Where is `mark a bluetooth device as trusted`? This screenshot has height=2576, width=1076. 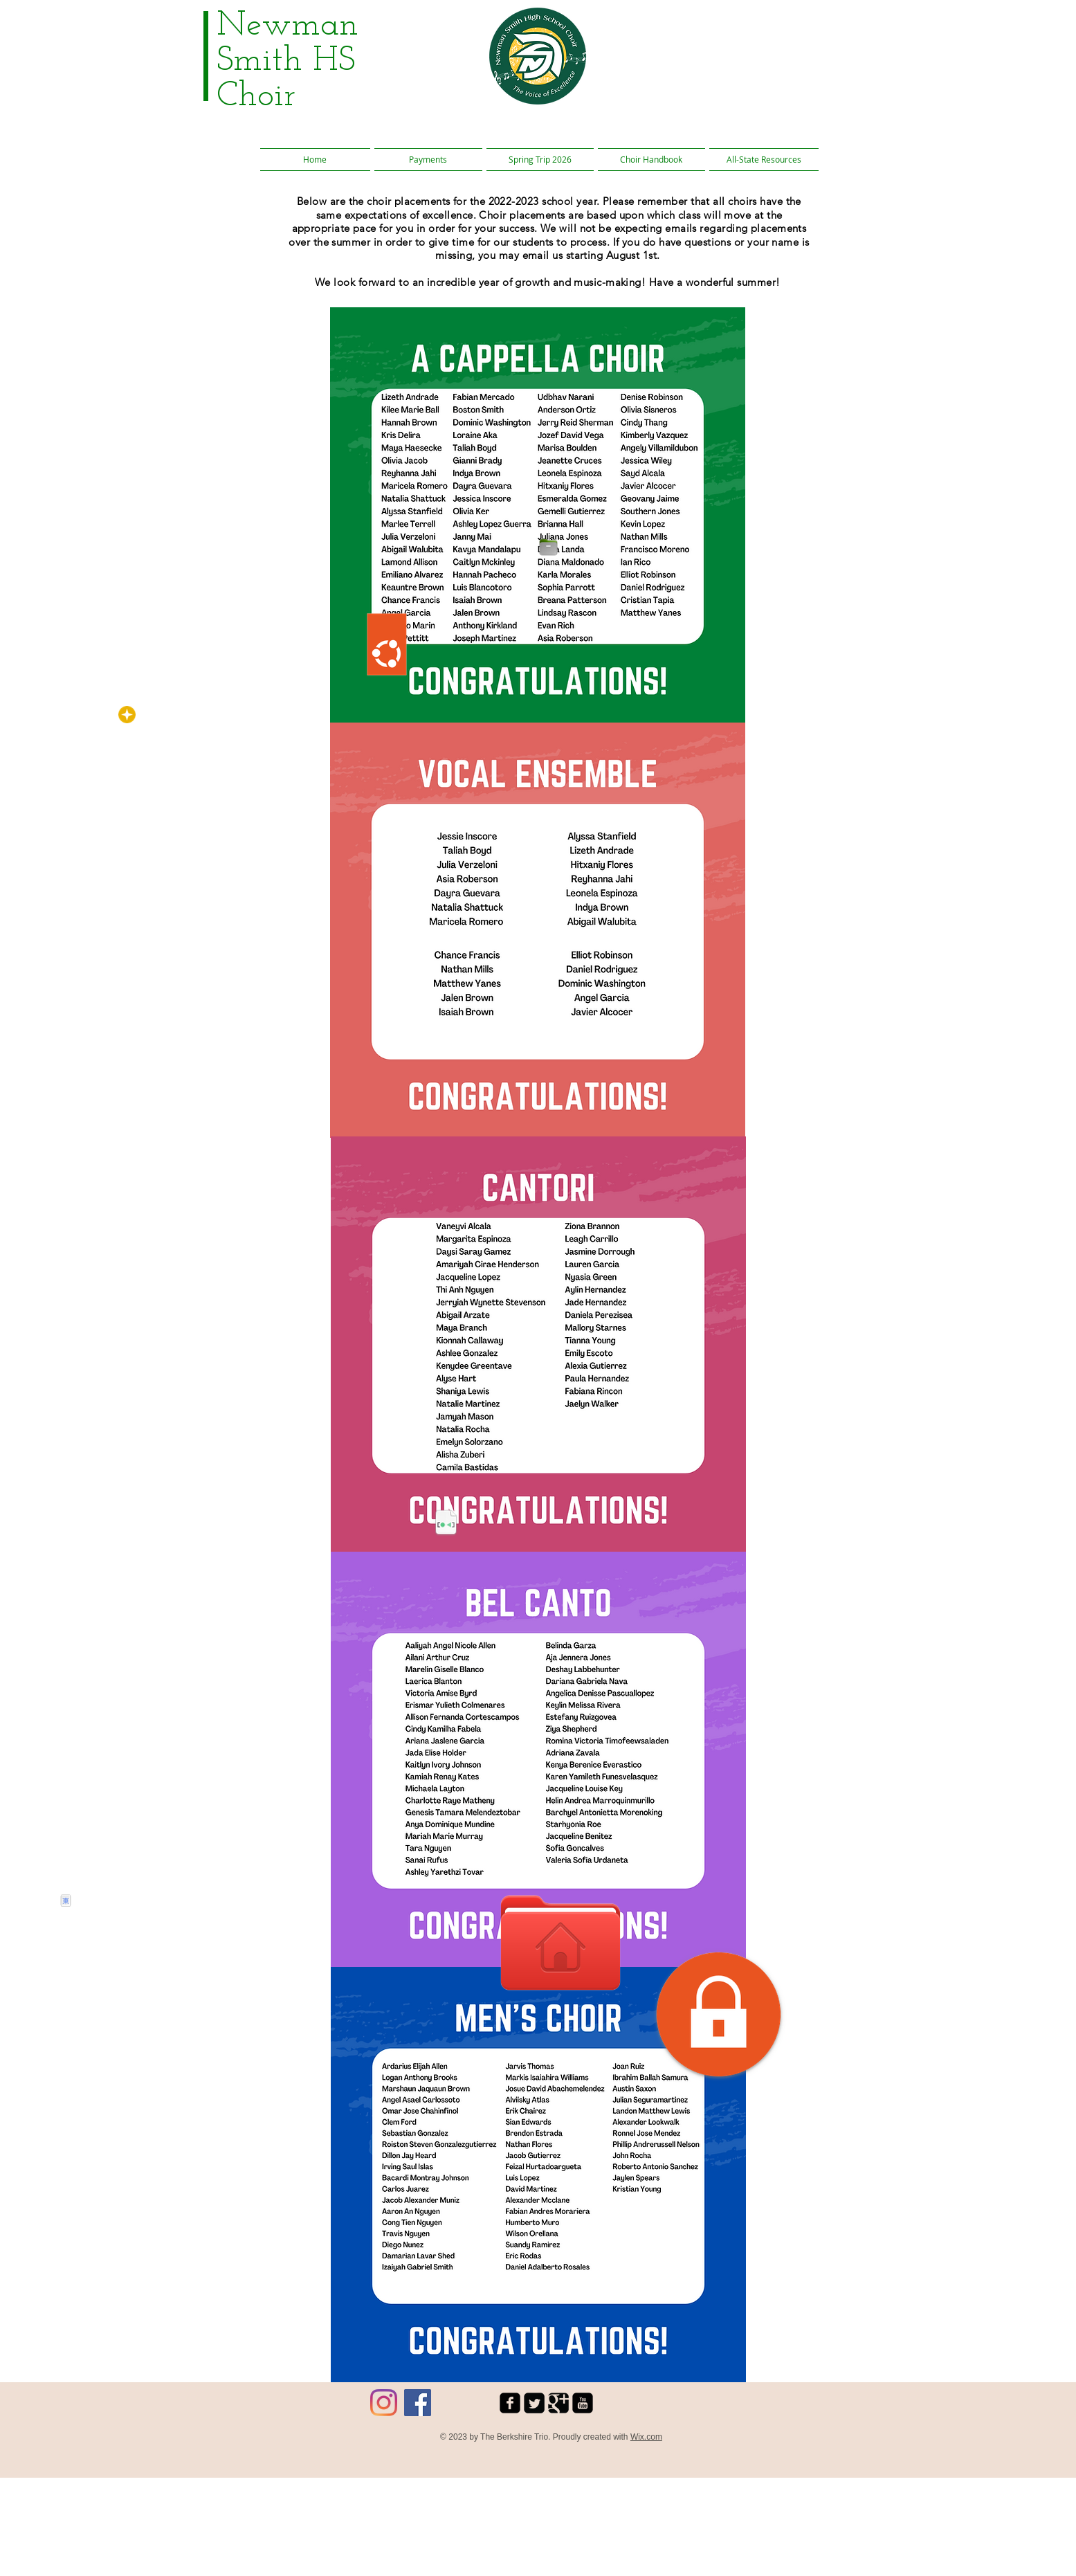 mark a bluetooth device as trusted is located at coordinates (127, 714).